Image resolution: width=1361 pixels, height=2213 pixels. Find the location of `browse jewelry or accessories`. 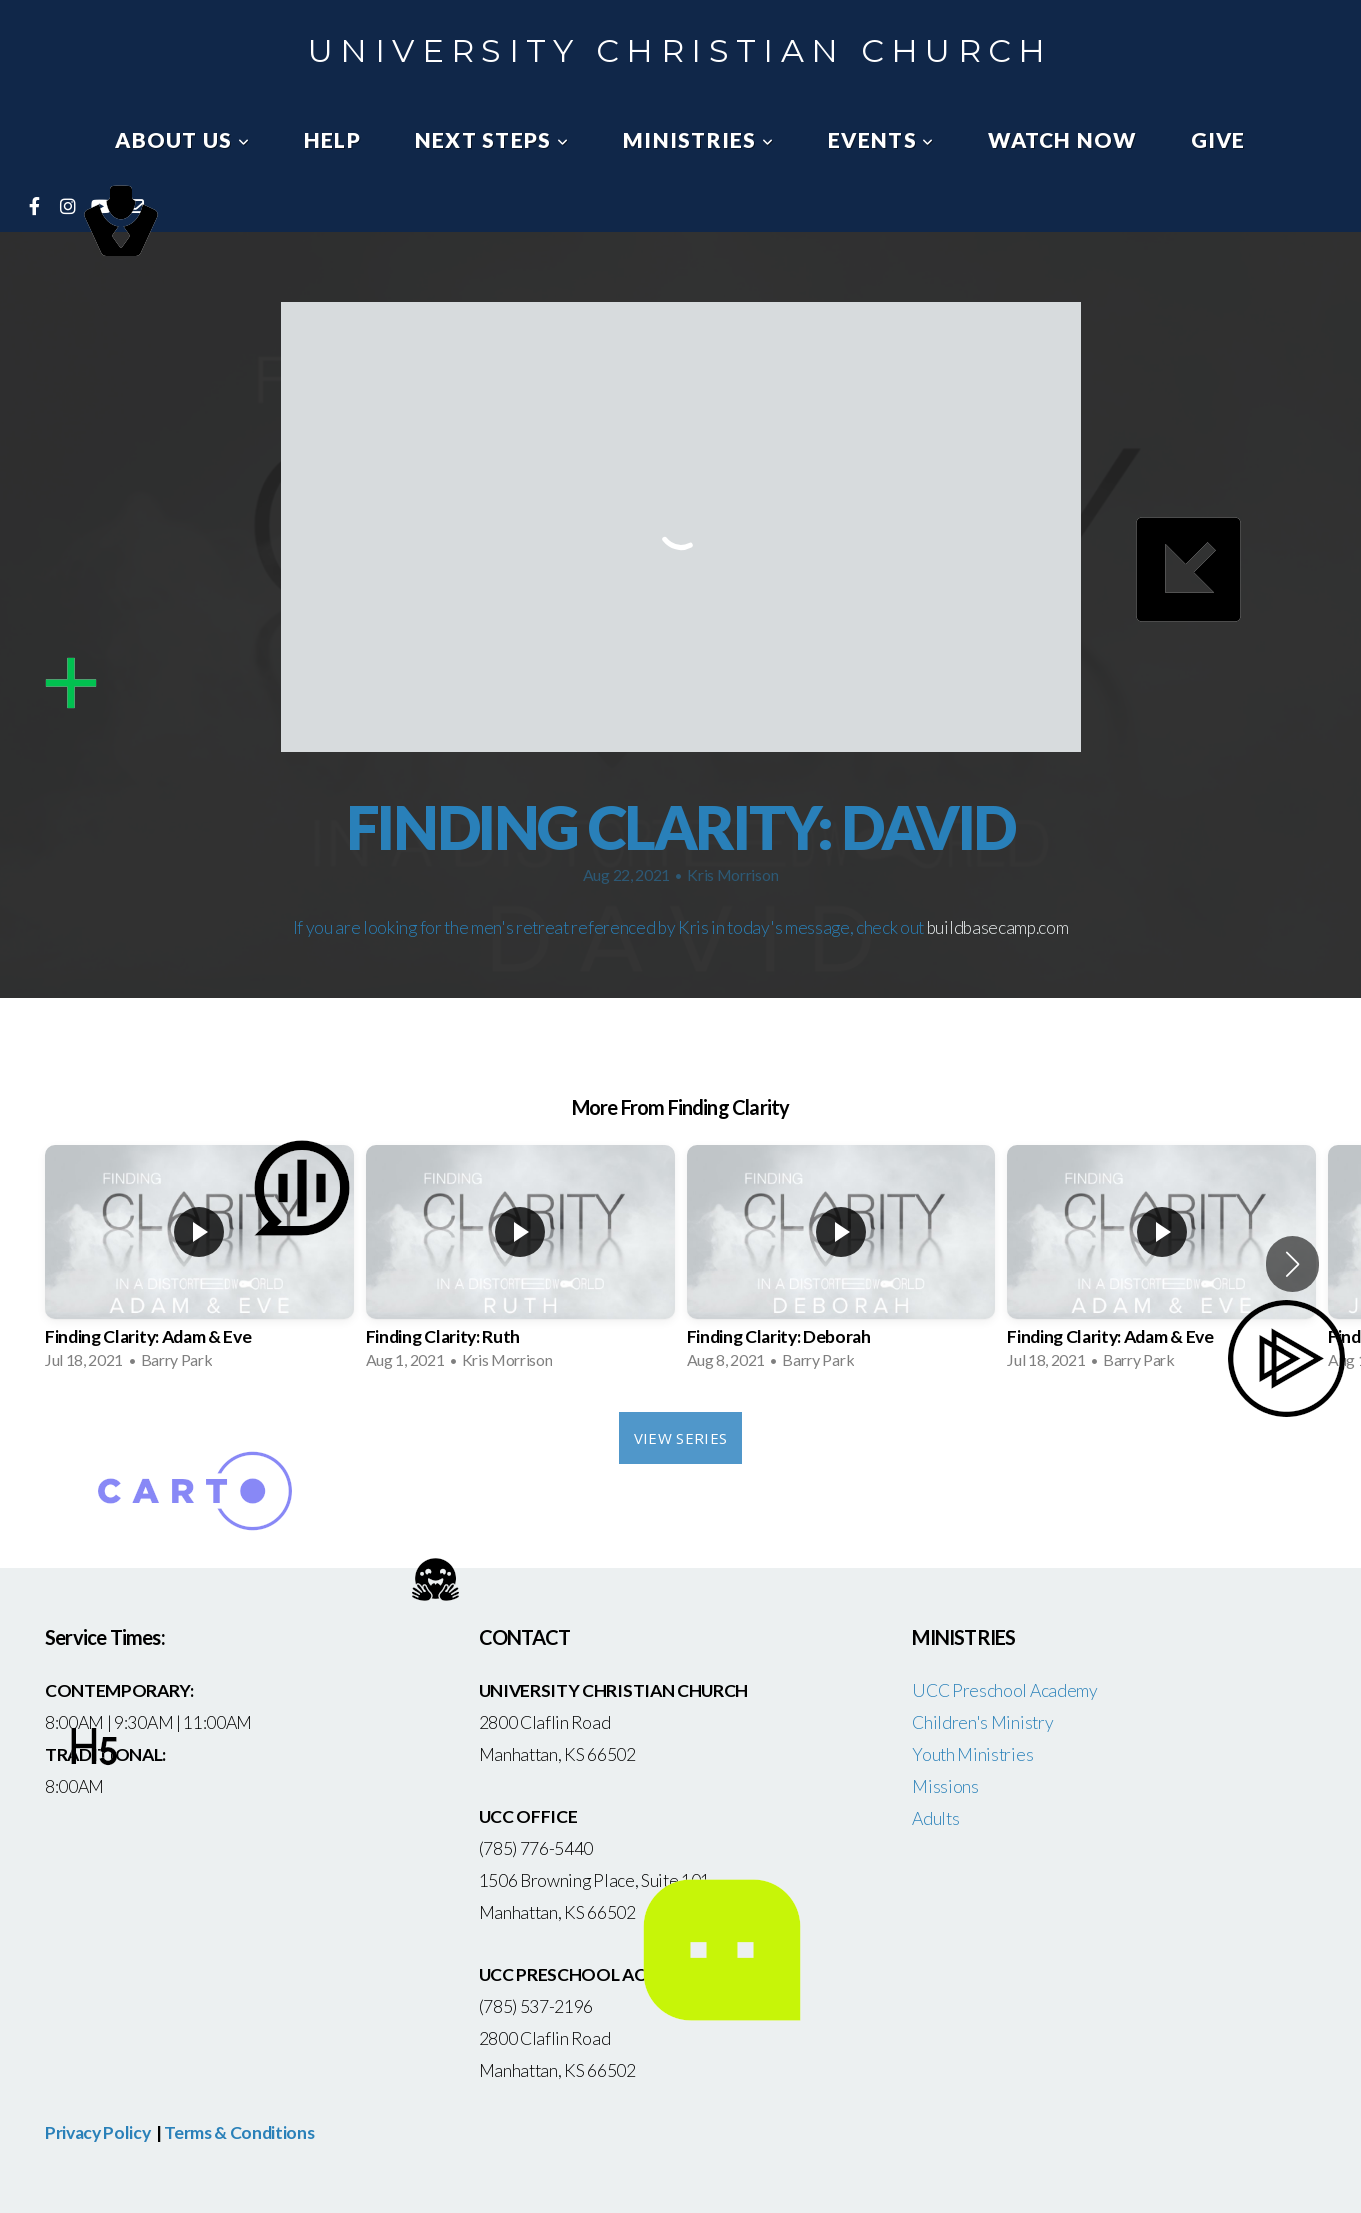

browse jewelry or accessories is located at coordinates (121, 223).